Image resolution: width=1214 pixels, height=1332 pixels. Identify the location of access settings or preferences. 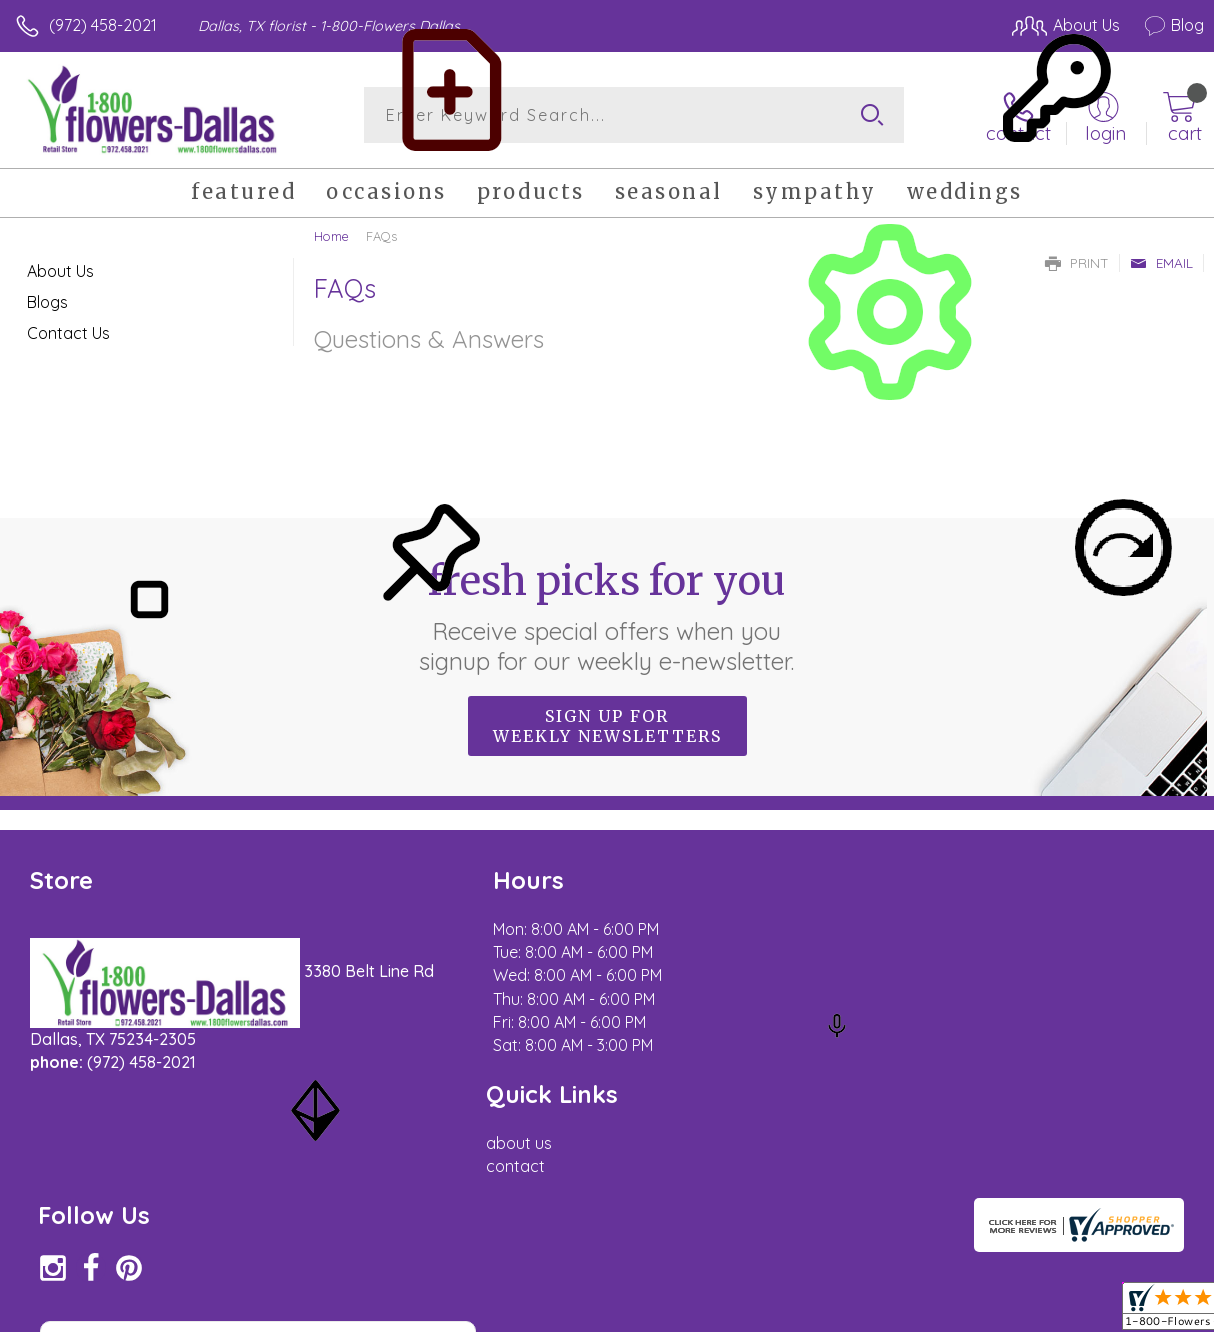
(890, 312).